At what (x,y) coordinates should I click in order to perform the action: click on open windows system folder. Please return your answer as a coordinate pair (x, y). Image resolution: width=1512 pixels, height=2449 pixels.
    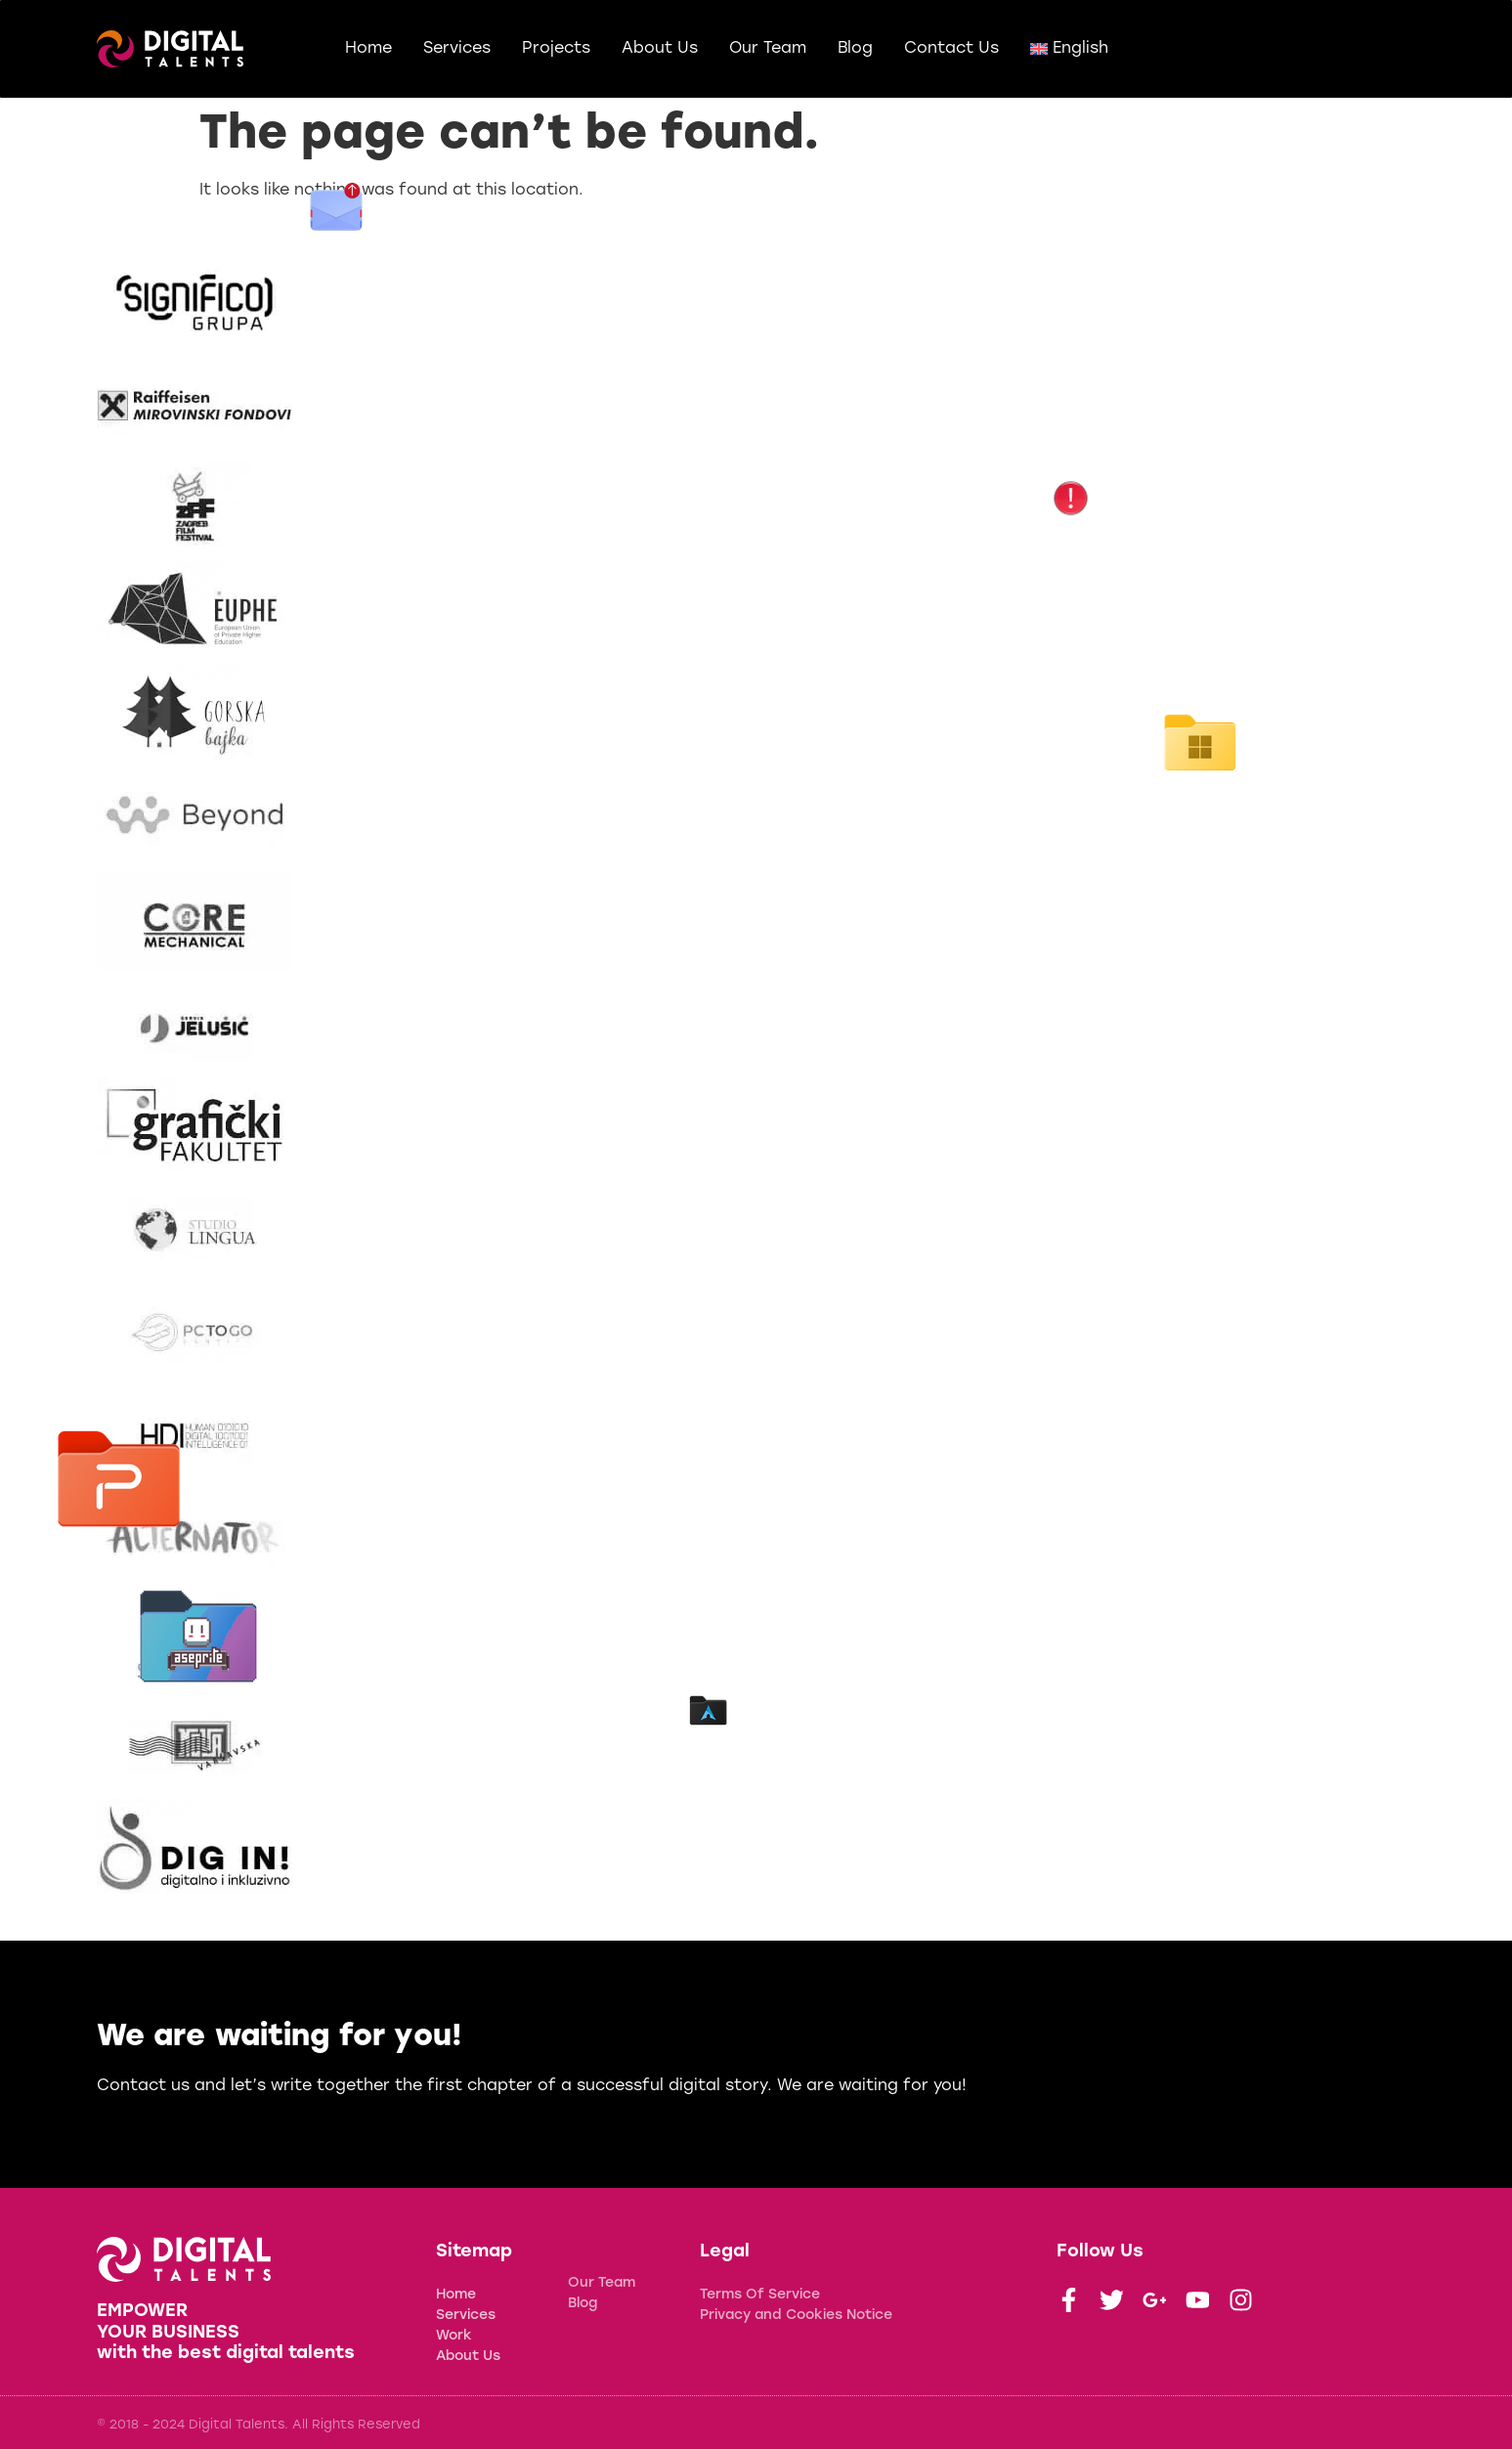
    Looking at the image, I should click on (1199, 744).